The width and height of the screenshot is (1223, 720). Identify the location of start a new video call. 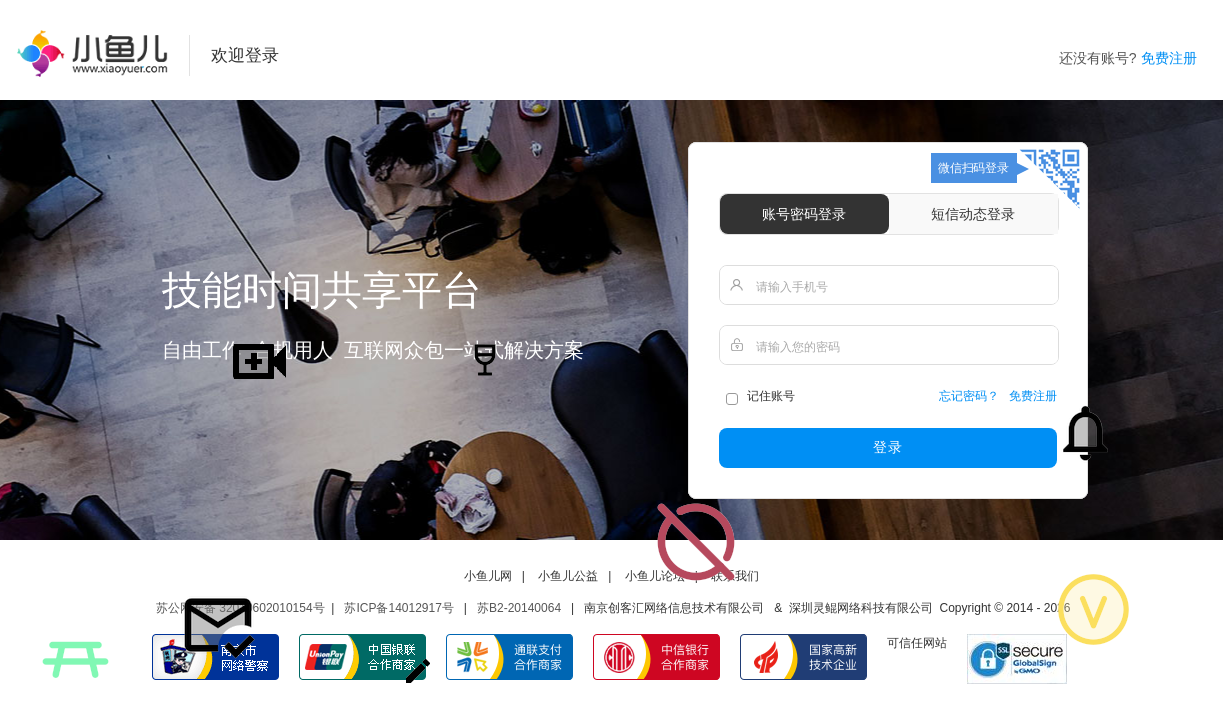
(259, 361).